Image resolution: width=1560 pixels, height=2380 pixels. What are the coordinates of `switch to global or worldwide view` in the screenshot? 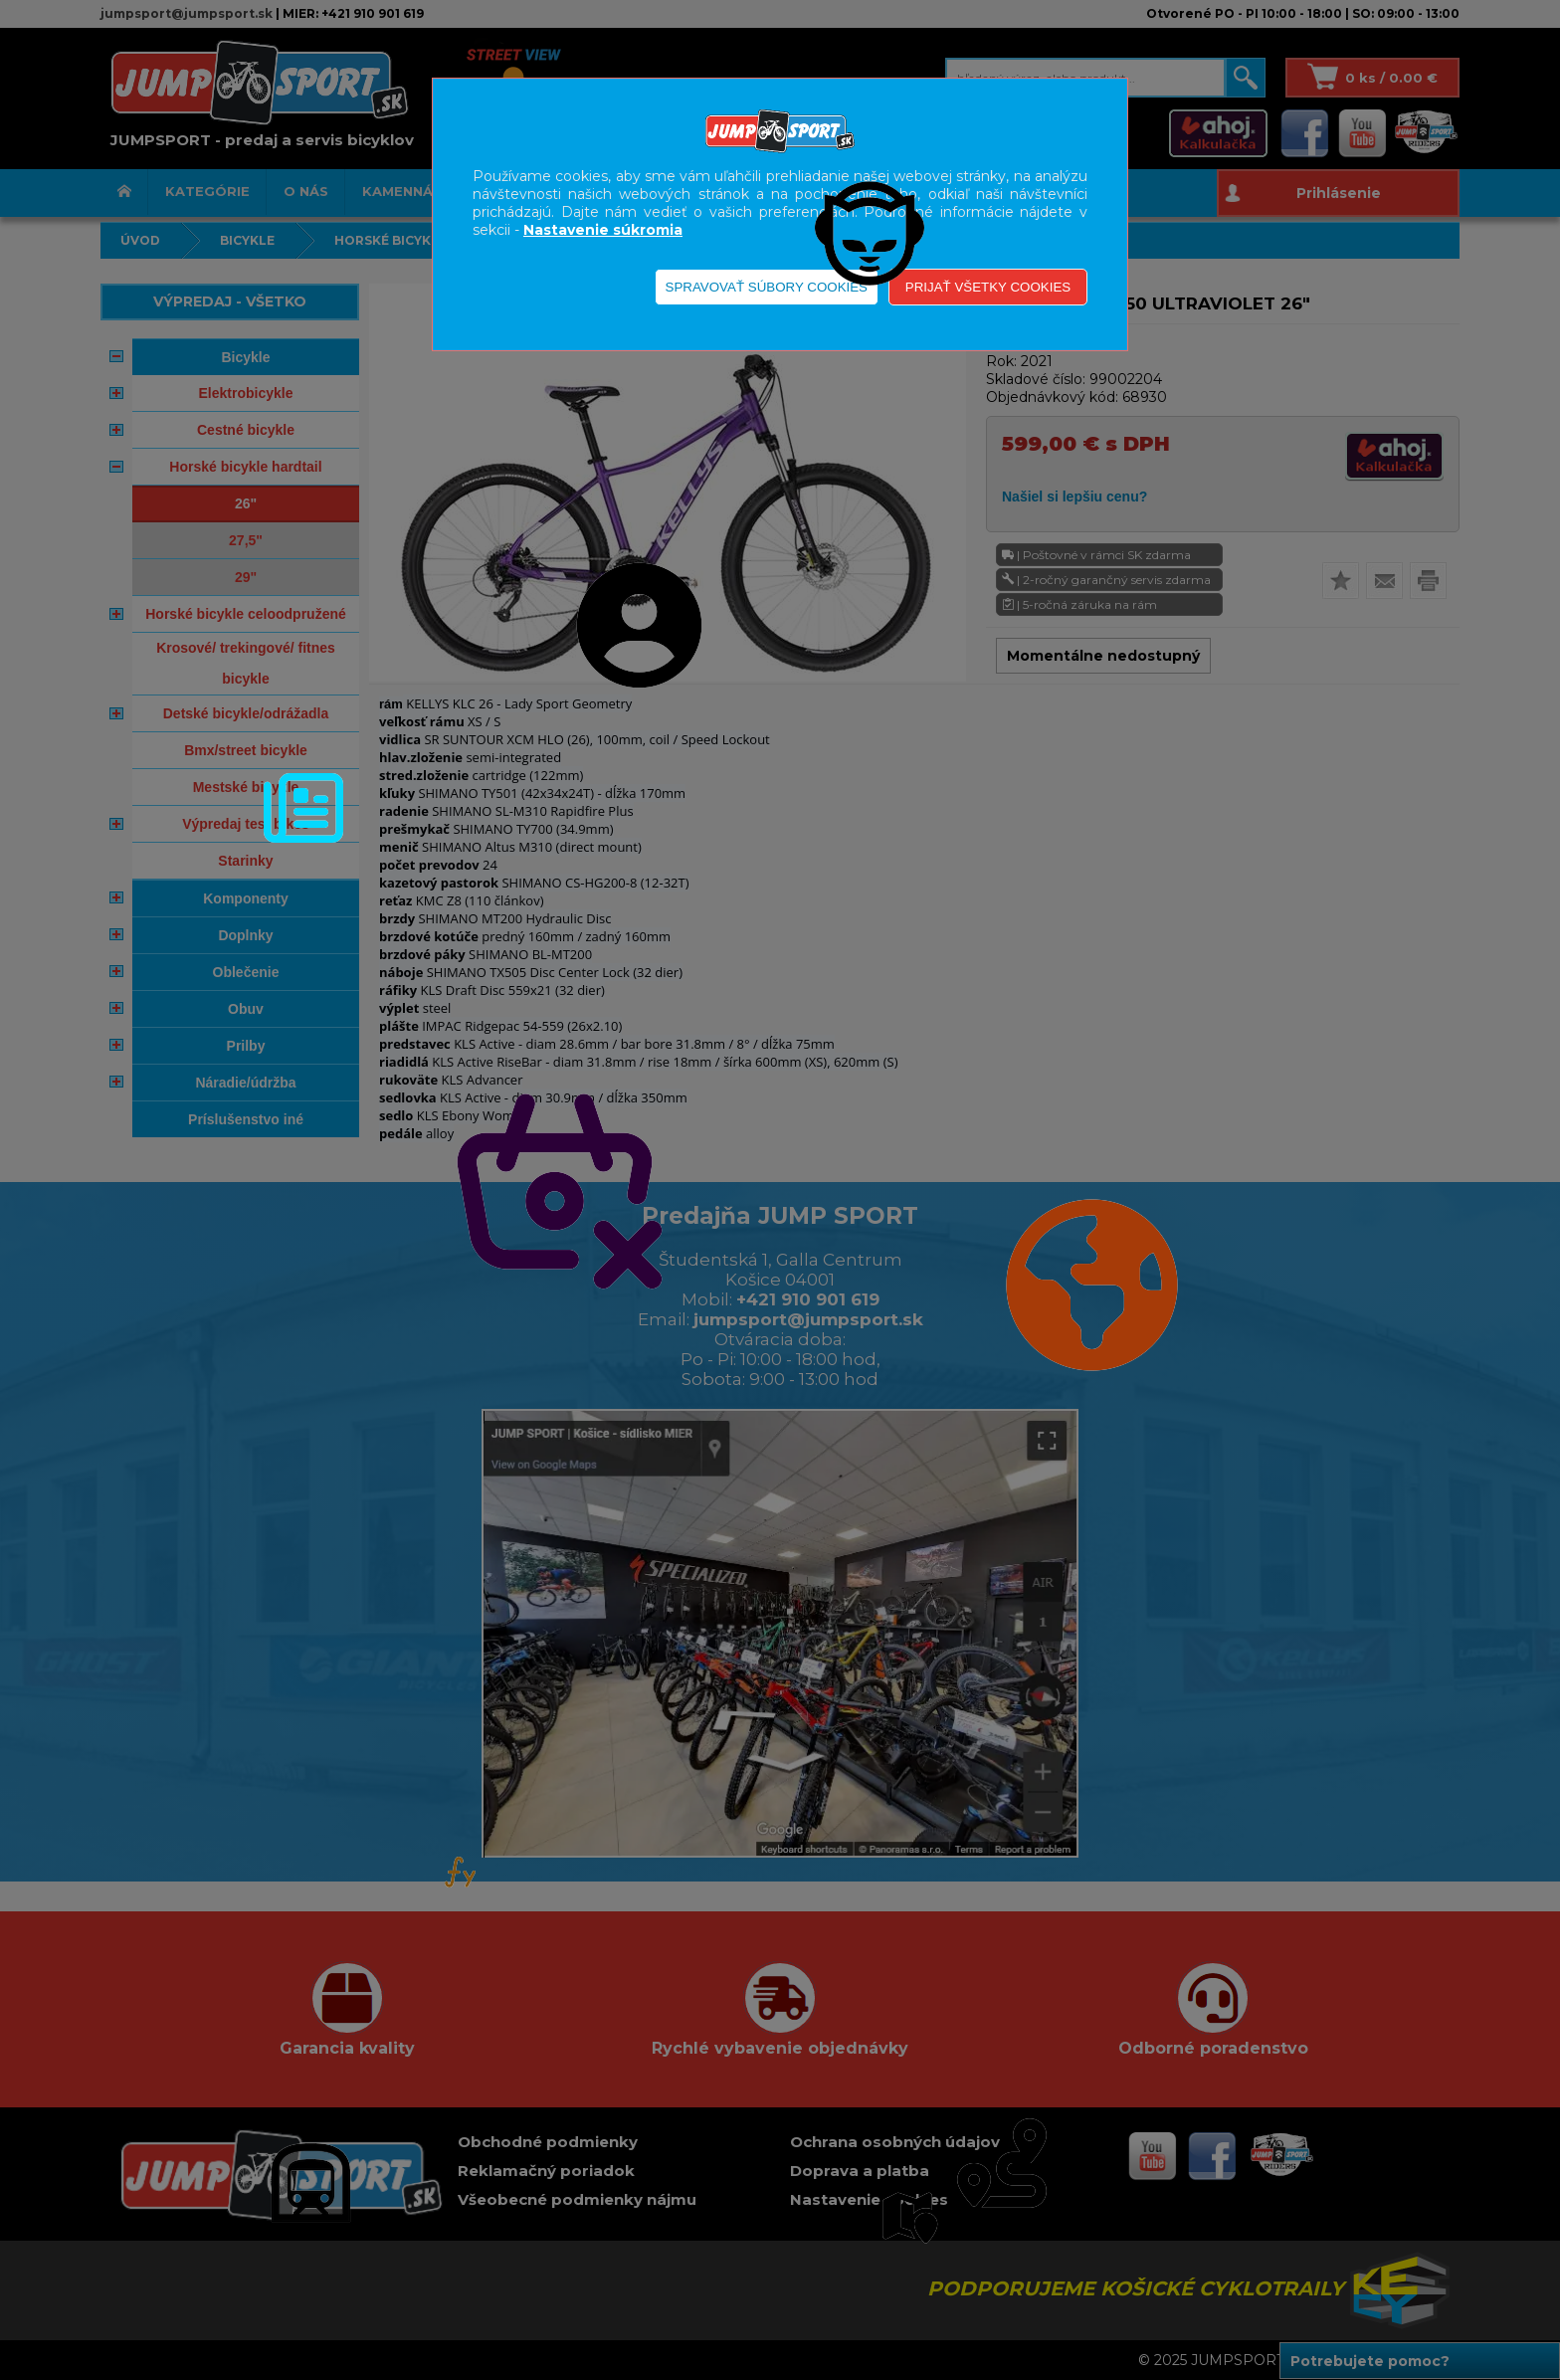 It's located at (1091, 1285).